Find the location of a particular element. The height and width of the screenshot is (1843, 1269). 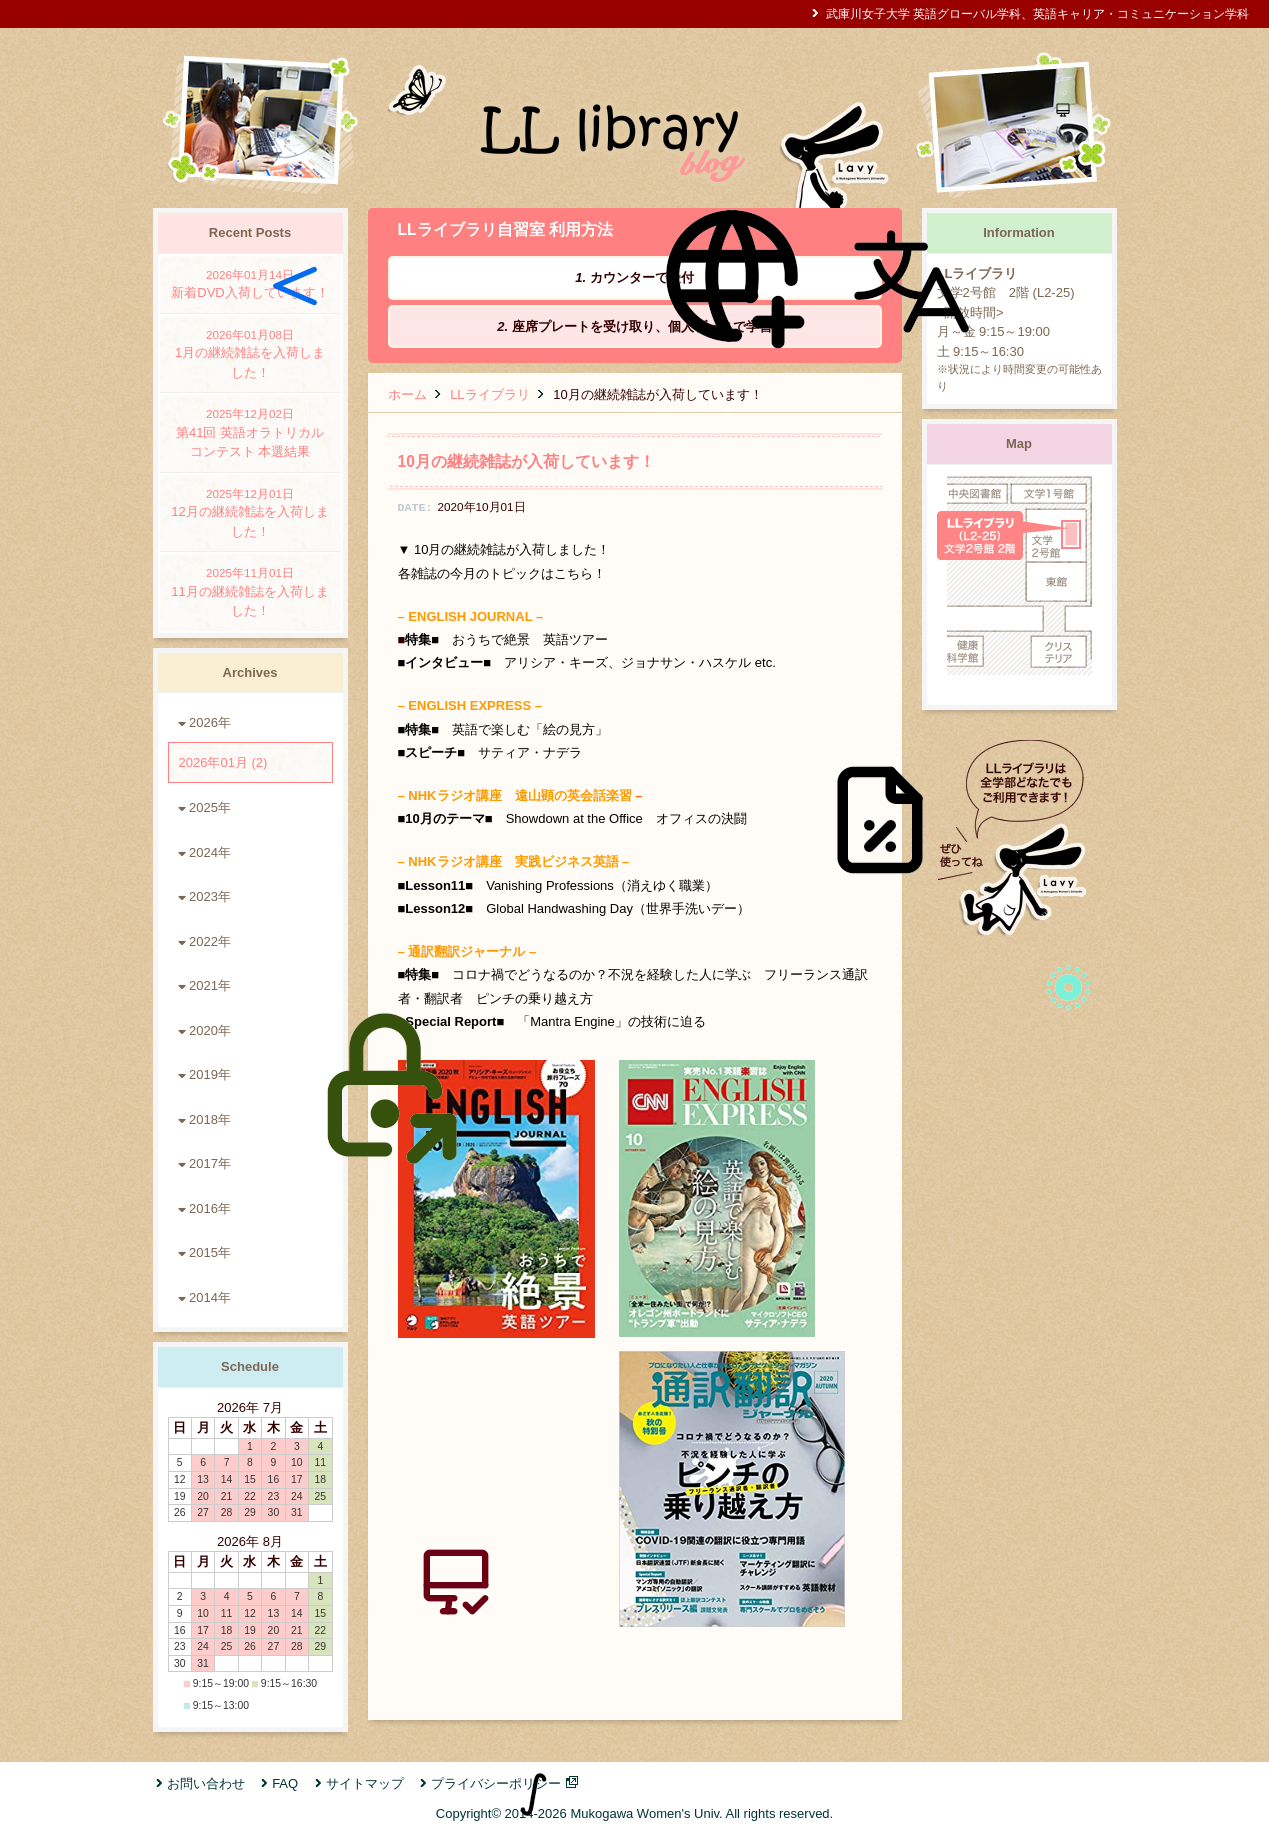

view on desktop display is located at coordinates (1063, 110).